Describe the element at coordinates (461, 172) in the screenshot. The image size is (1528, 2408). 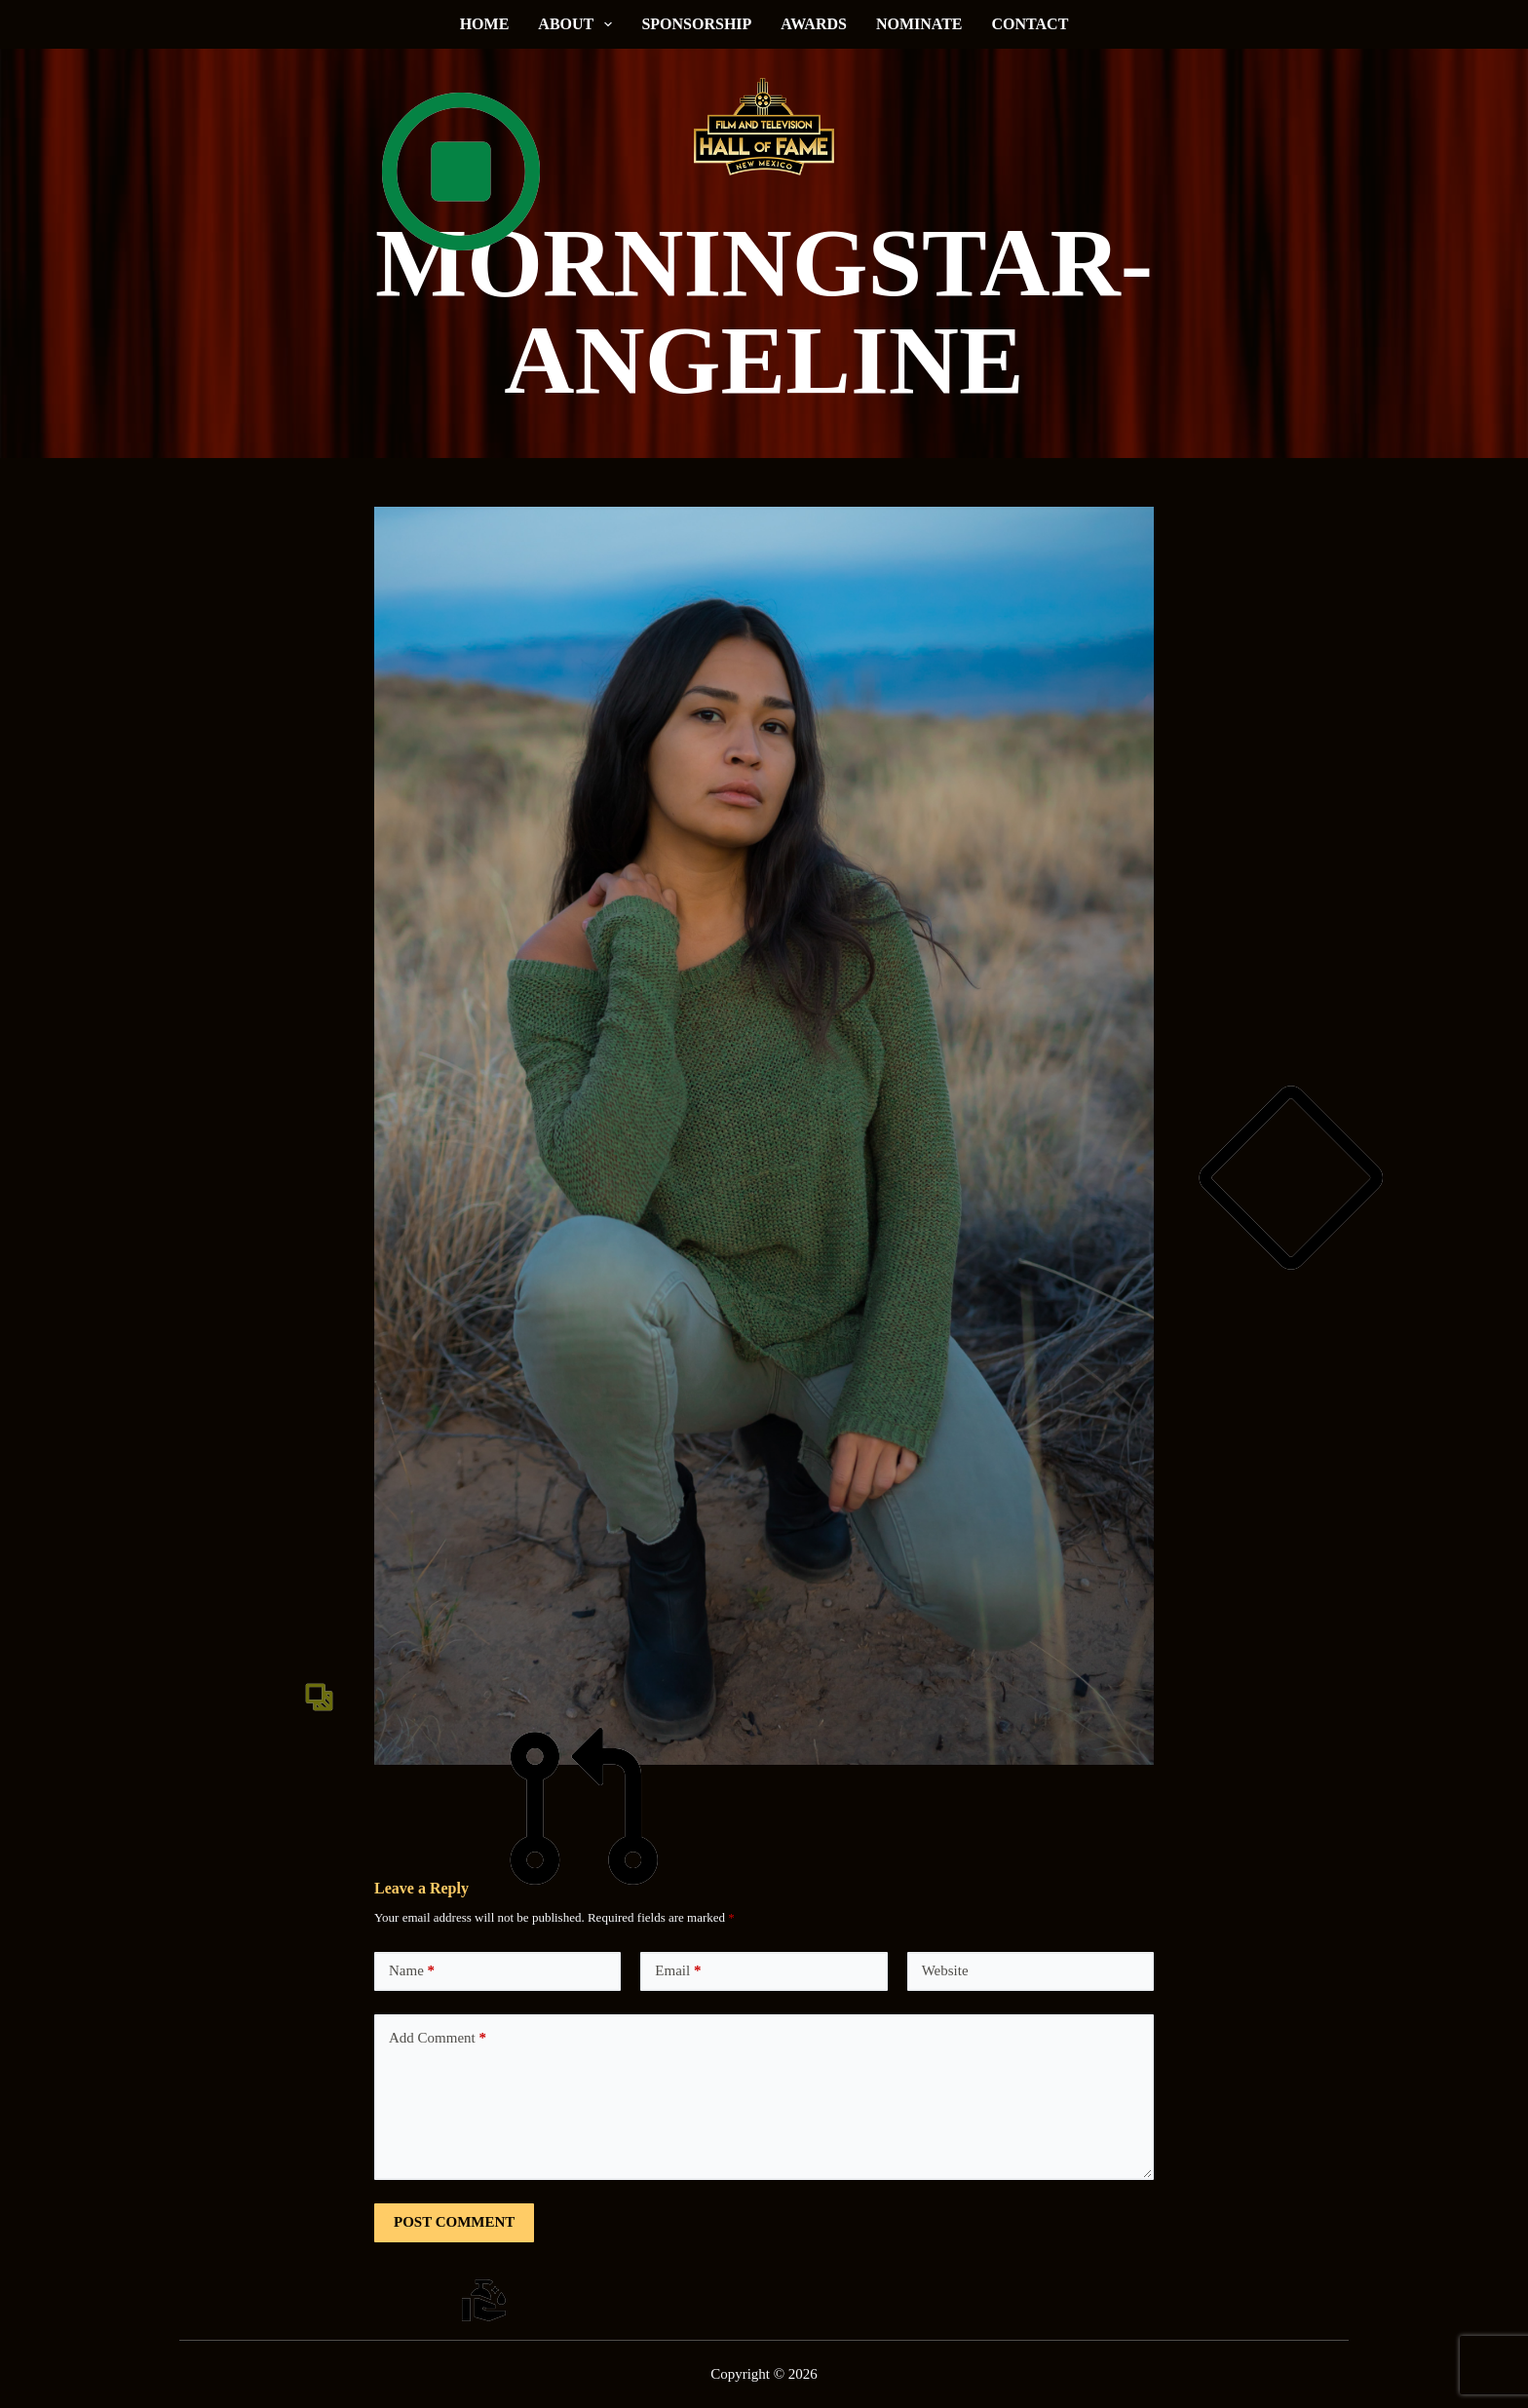
I see `stop media playback` at that location.